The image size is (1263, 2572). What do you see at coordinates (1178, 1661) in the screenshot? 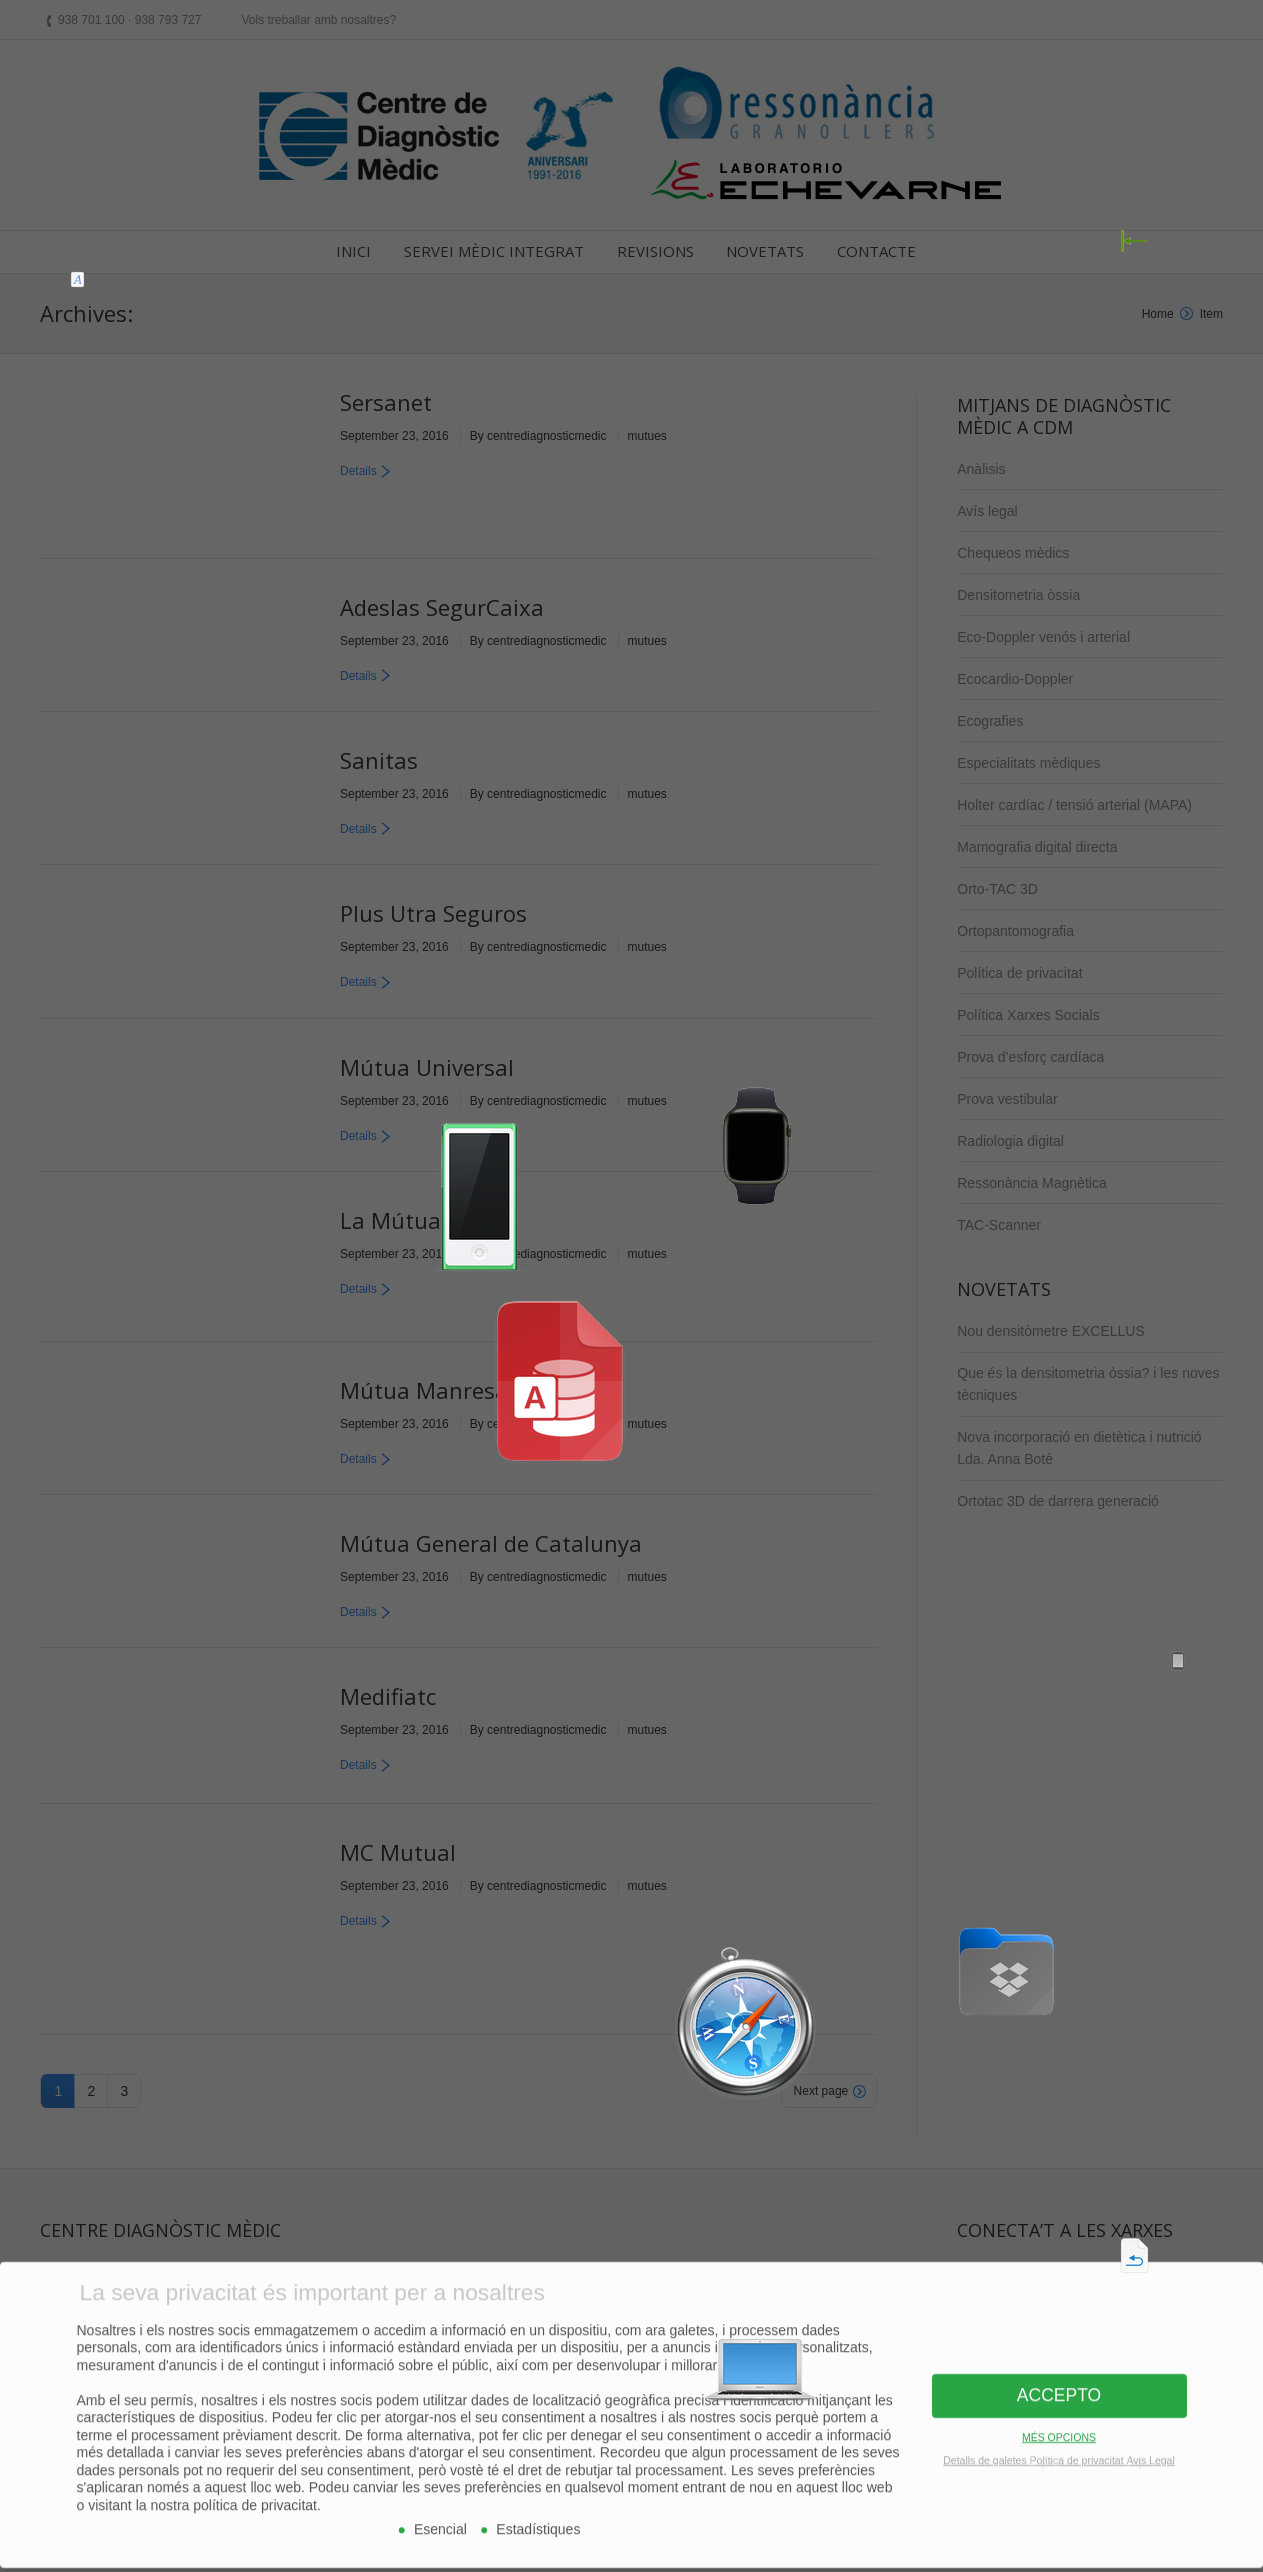
I see `access phone or dialer settings` at bounding box center [1178, 1661].